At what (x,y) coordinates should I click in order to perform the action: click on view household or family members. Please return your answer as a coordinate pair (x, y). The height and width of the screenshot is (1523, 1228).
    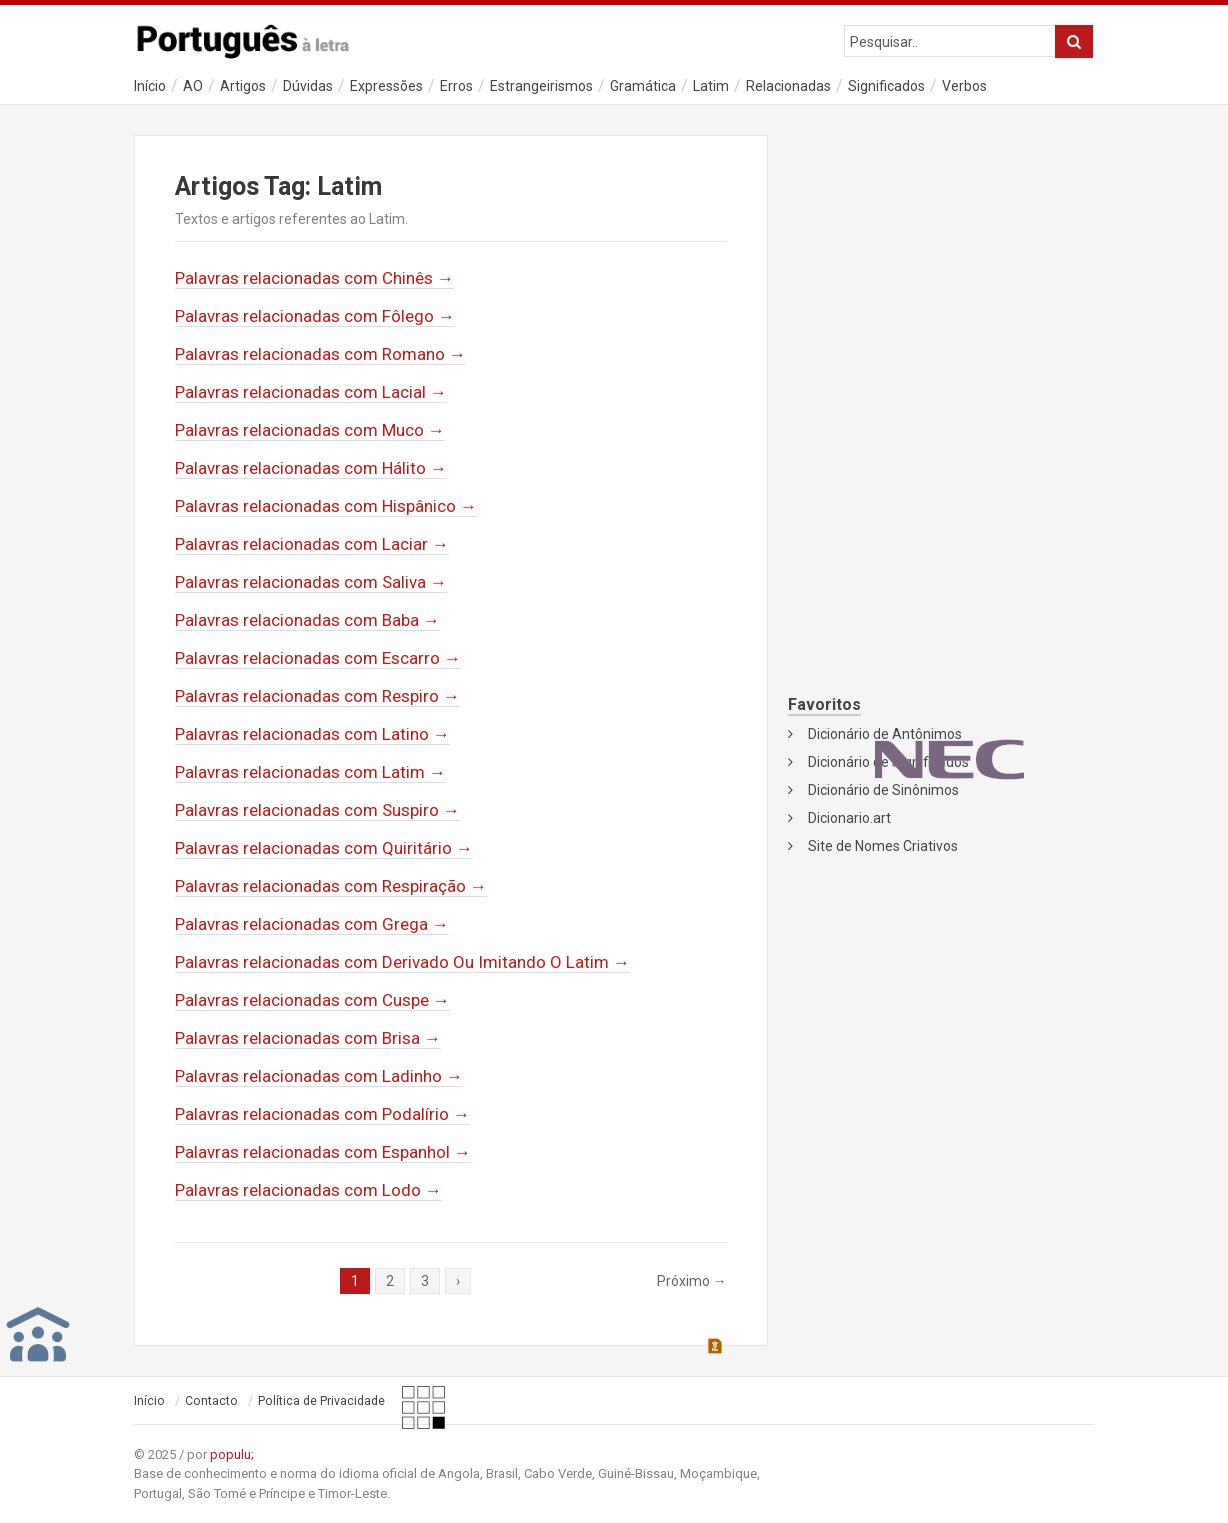
    Looking at the image, I should click on (38, 1337).